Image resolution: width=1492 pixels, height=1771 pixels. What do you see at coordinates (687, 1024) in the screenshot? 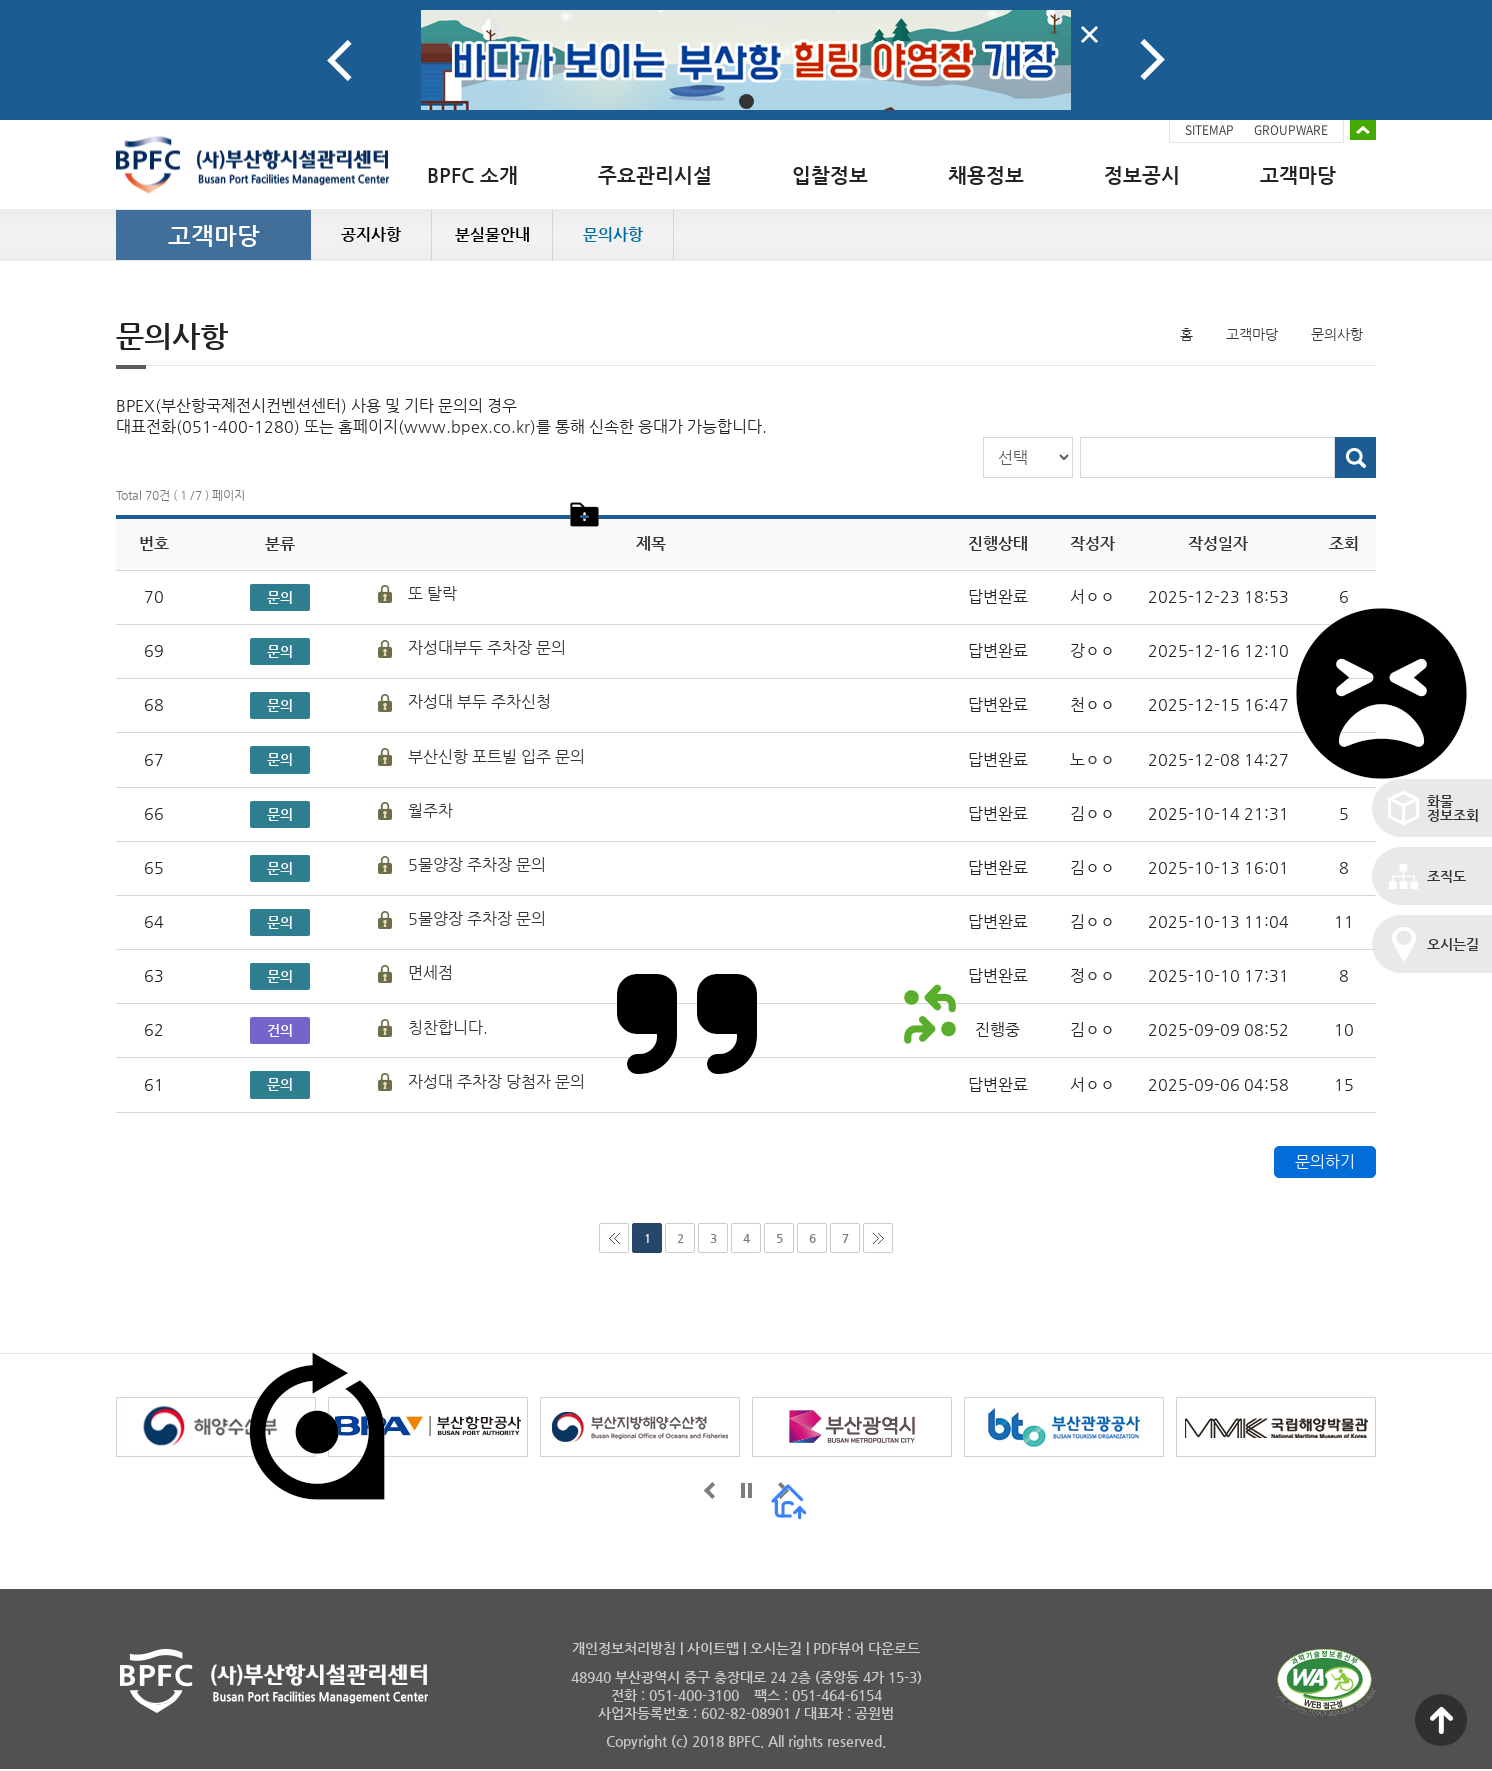
I see `insert a blockquote or citation` at bounding box center [687, 1024].